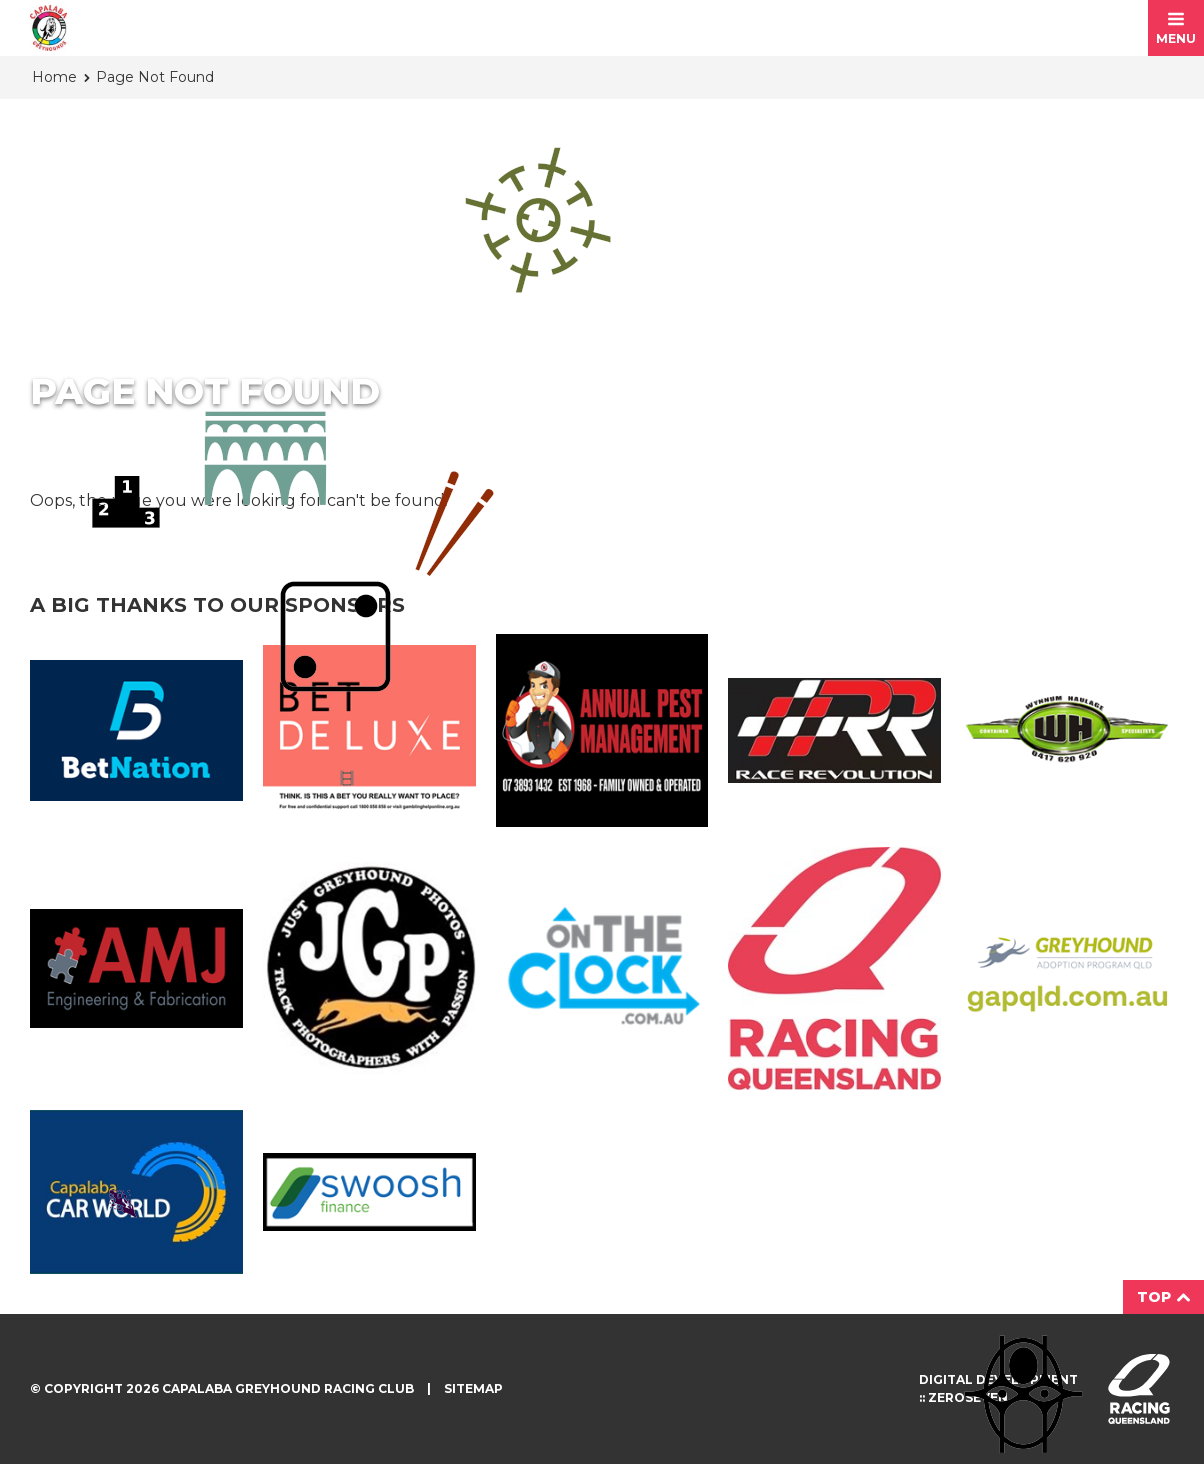  I want to click on roll dice or randomize selection, so click(335, 636).